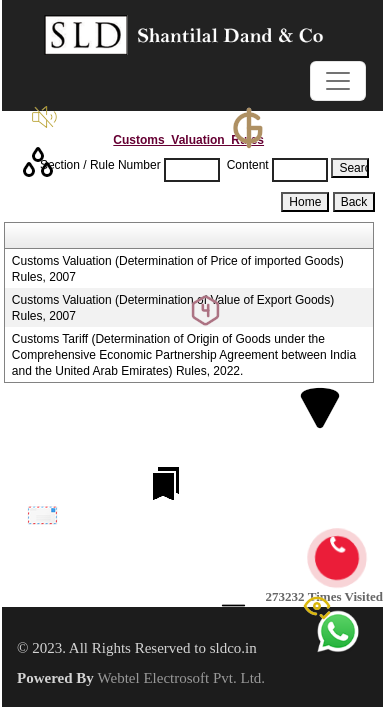 The width and height of the screenshot is (385, 720). What do you see at coordinates (320, 409) in the screenshot?
I see `filter or sort content` at bounding box center [320, 409].